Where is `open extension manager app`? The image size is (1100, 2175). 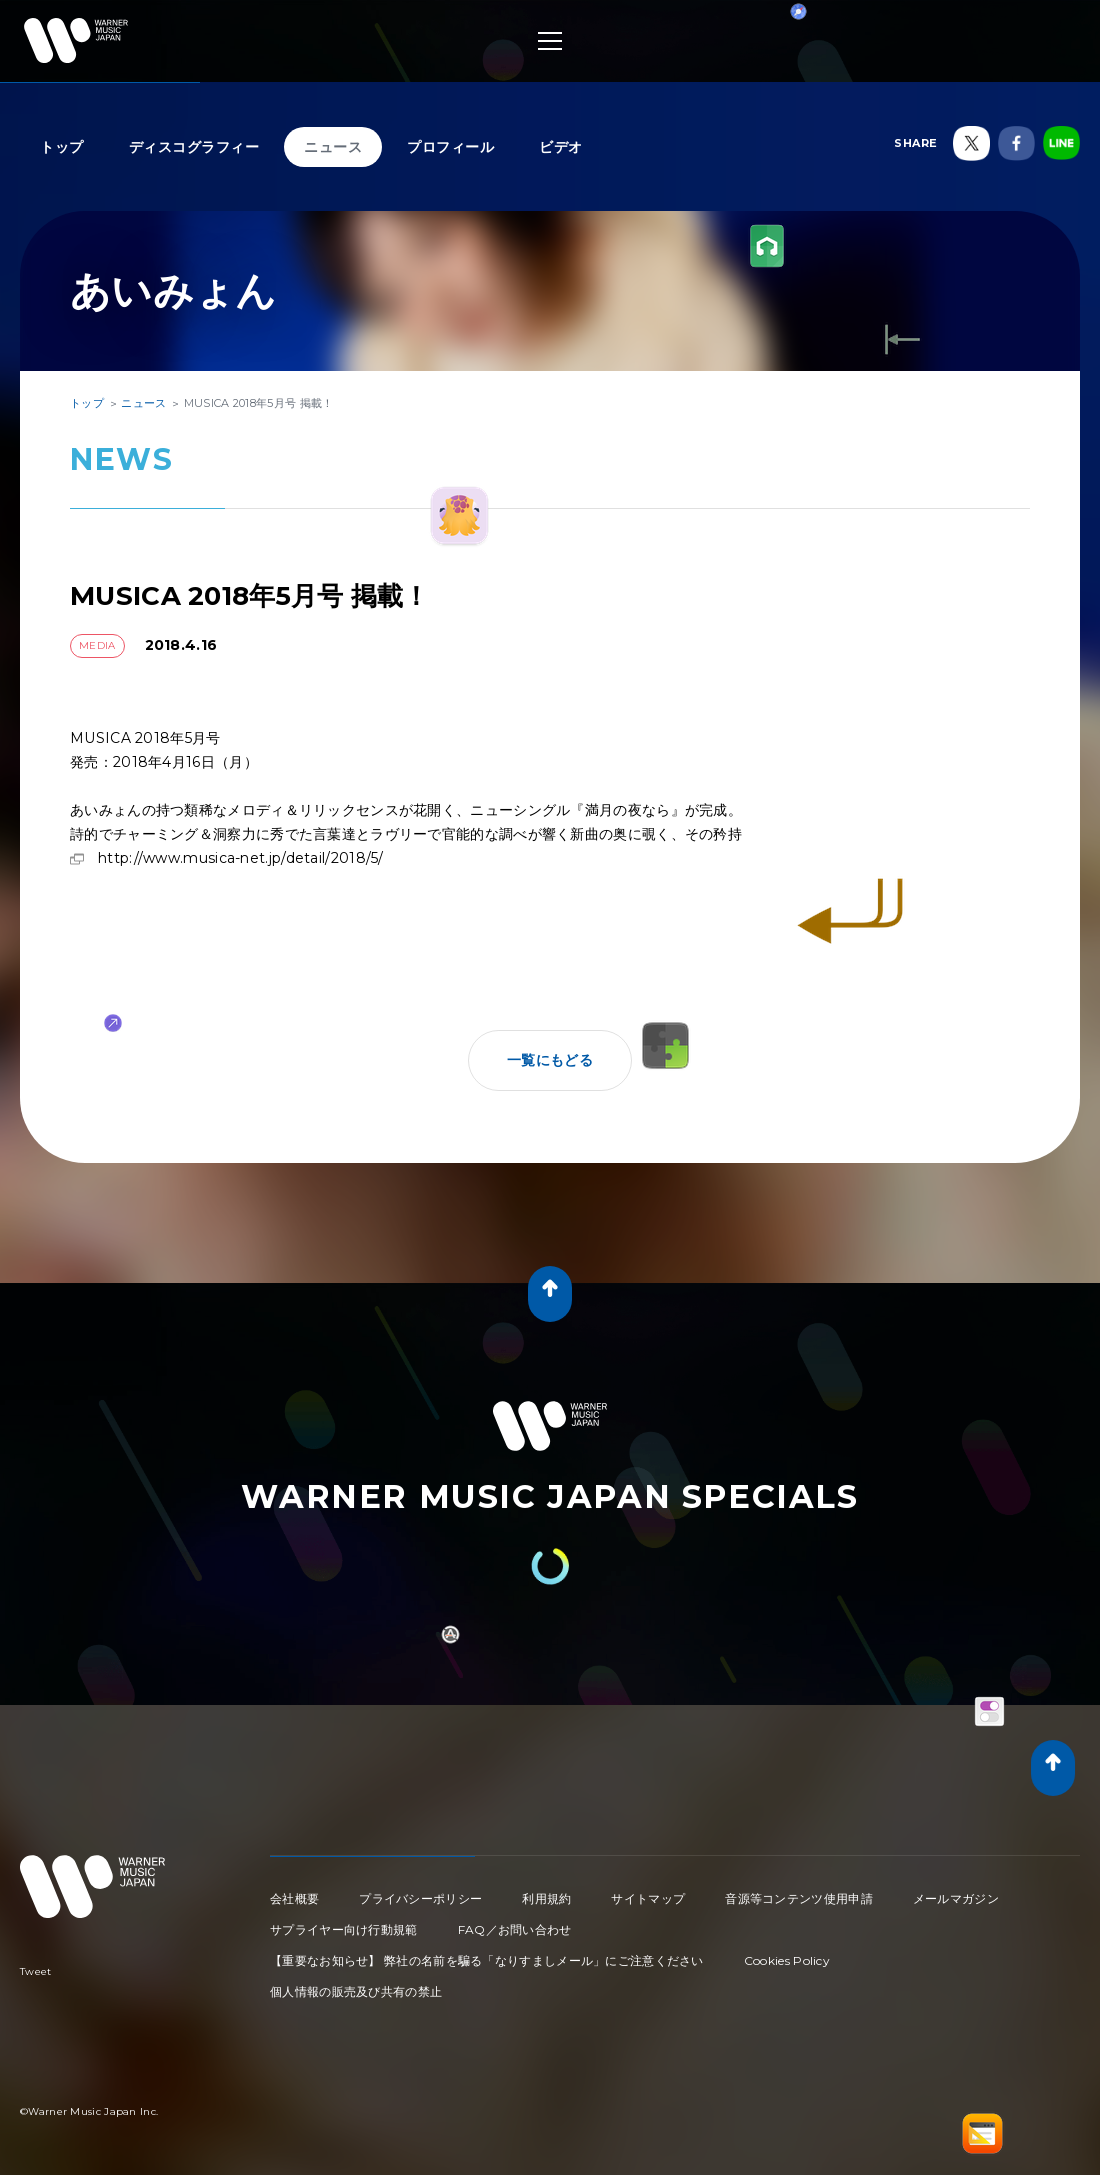 open extension manager app is located at coordinates (665, 1045).